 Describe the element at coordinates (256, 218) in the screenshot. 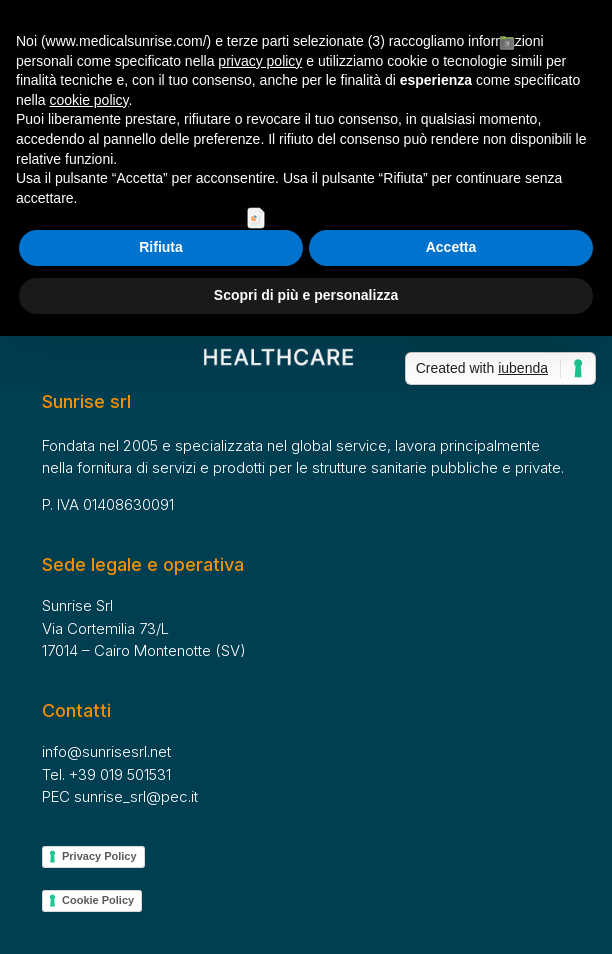

I see `open a presentation file` at that location.